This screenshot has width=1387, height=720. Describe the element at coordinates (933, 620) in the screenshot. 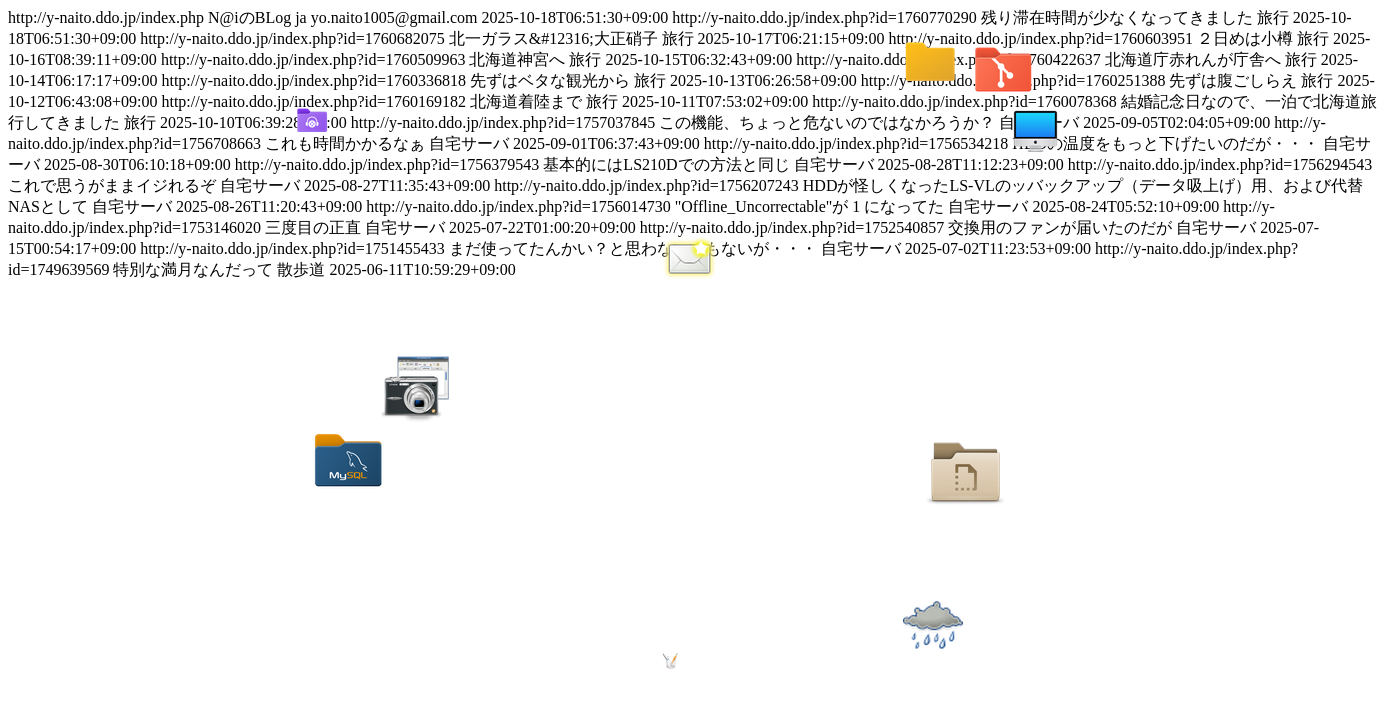

I see `indicates scattered showers in current weather conditions` at that location.